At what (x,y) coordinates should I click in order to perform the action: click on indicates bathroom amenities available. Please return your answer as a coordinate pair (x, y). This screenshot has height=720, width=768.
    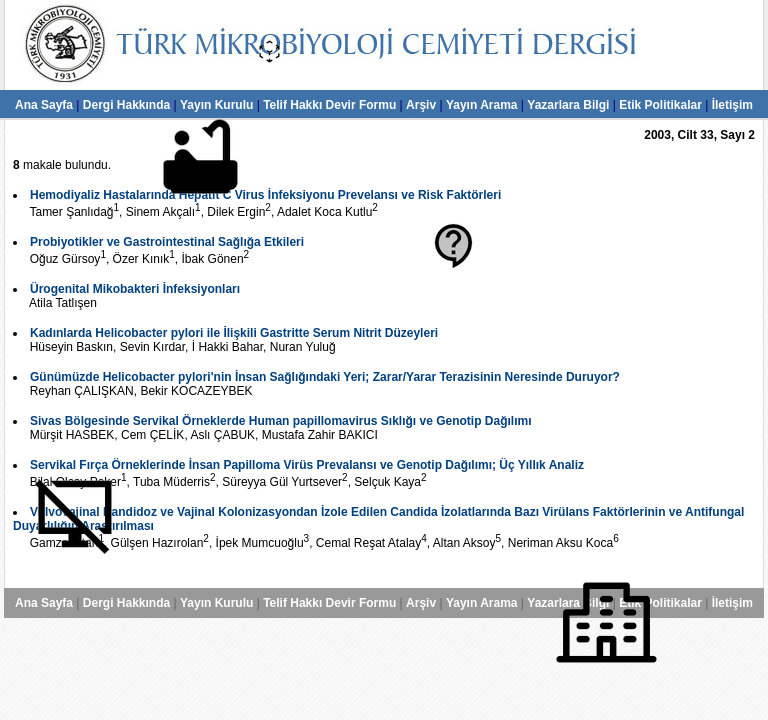
    Looking at the image, I should click on (200, 156).